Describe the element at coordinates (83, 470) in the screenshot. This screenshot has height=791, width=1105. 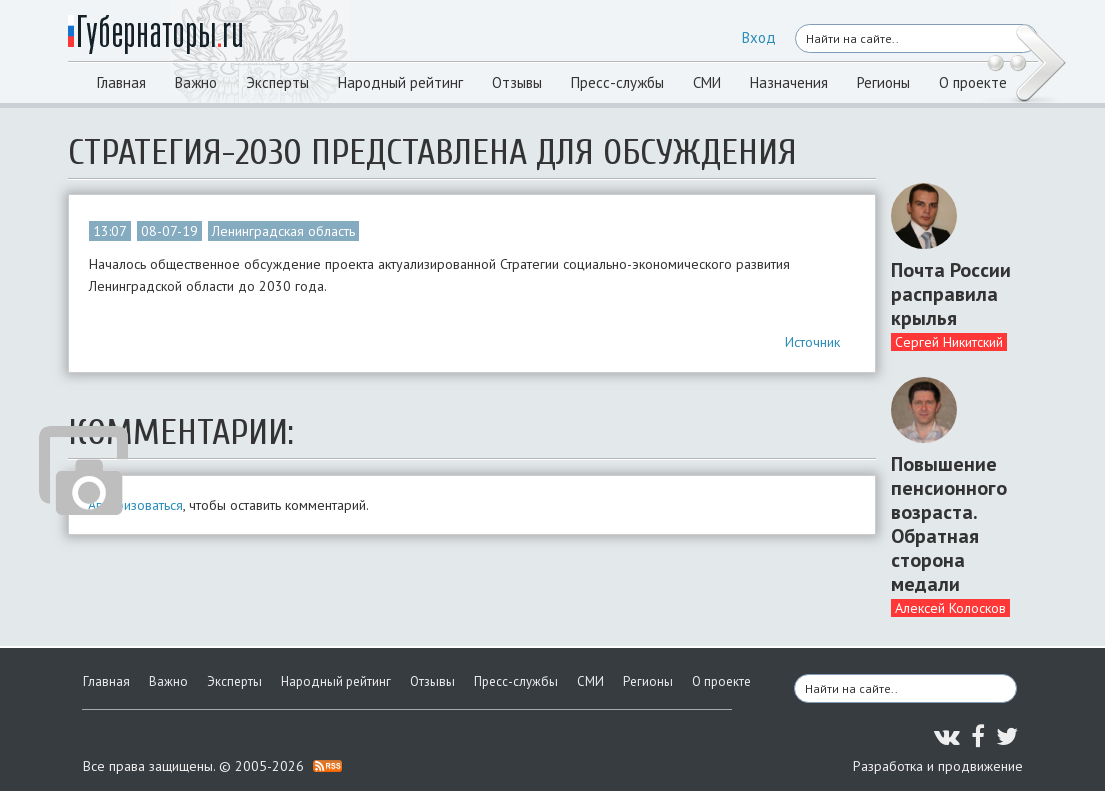
I see `take a screenshot` at that location.